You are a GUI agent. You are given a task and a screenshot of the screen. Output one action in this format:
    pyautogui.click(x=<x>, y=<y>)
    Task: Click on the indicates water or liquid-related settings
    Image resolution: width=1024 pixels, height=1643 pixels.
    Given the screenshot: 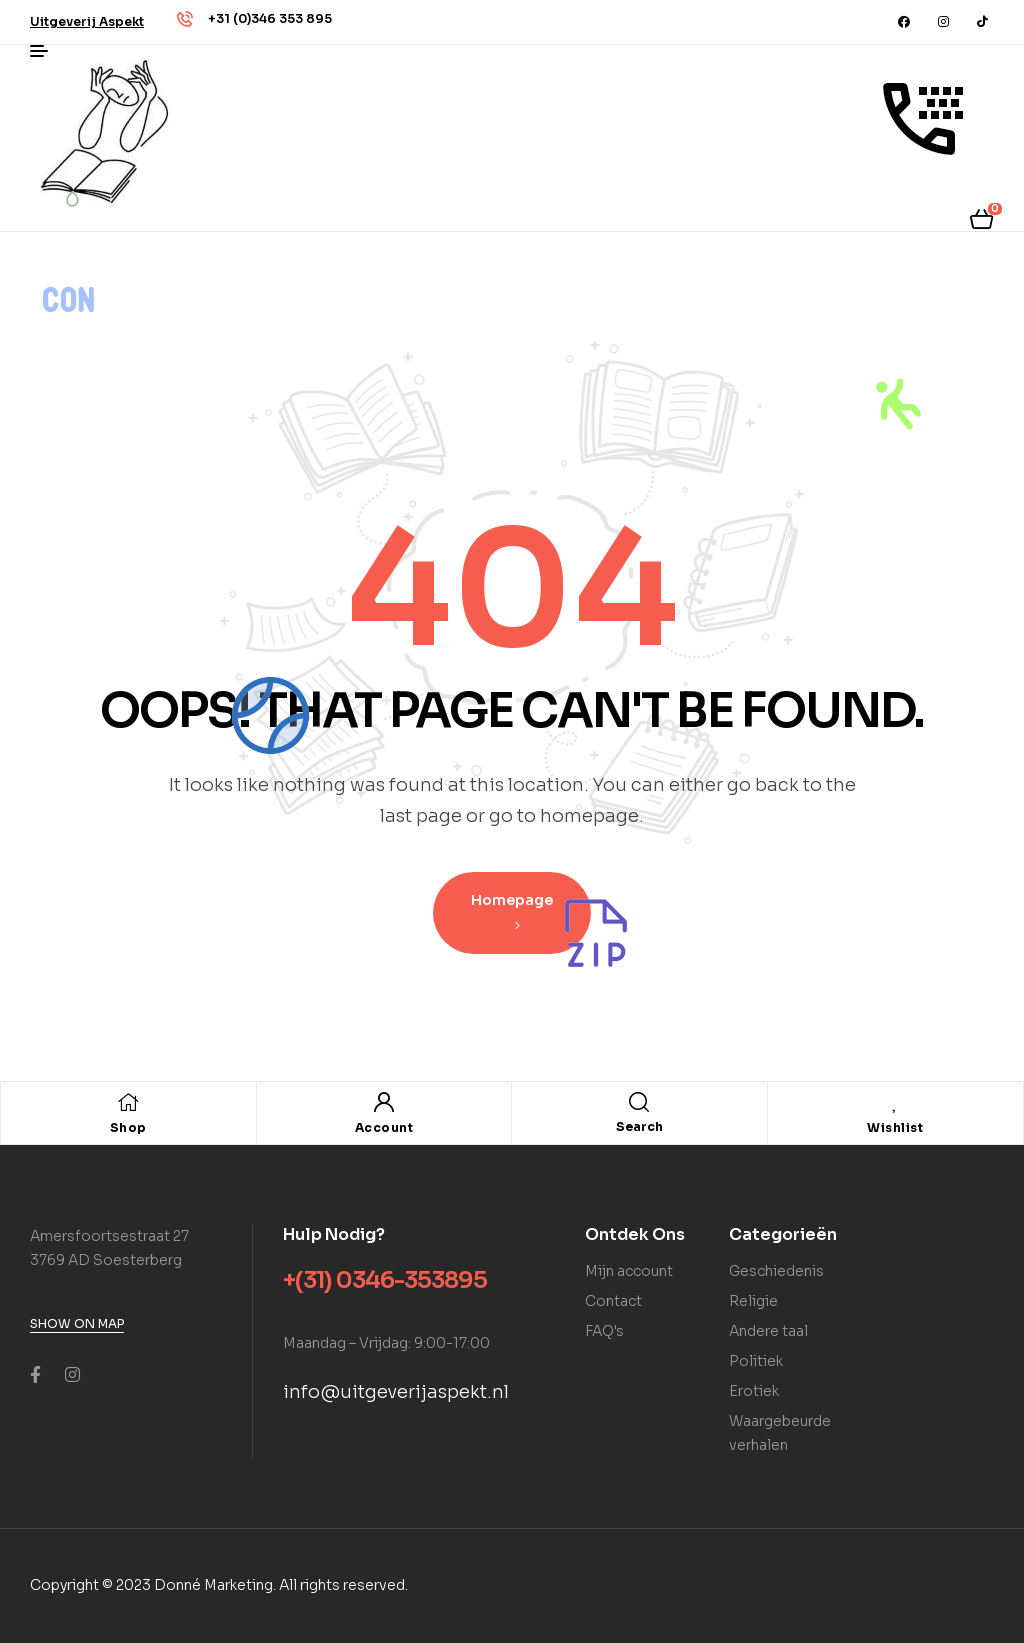 What is the action you would take?
    pyautogui.click(x=72, y=199)
    